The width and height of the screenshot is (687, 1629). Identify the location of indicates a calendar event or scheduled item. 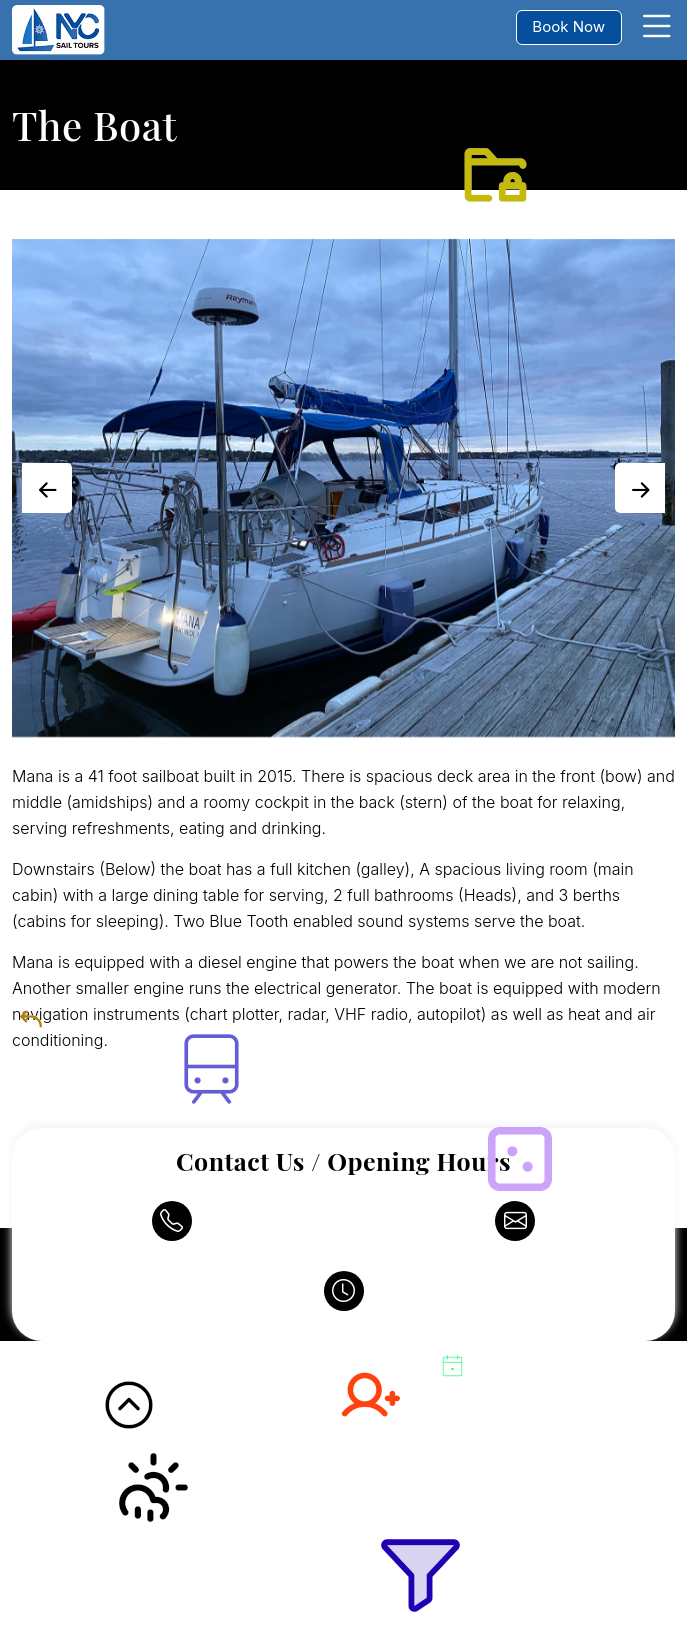
(452, 1366).